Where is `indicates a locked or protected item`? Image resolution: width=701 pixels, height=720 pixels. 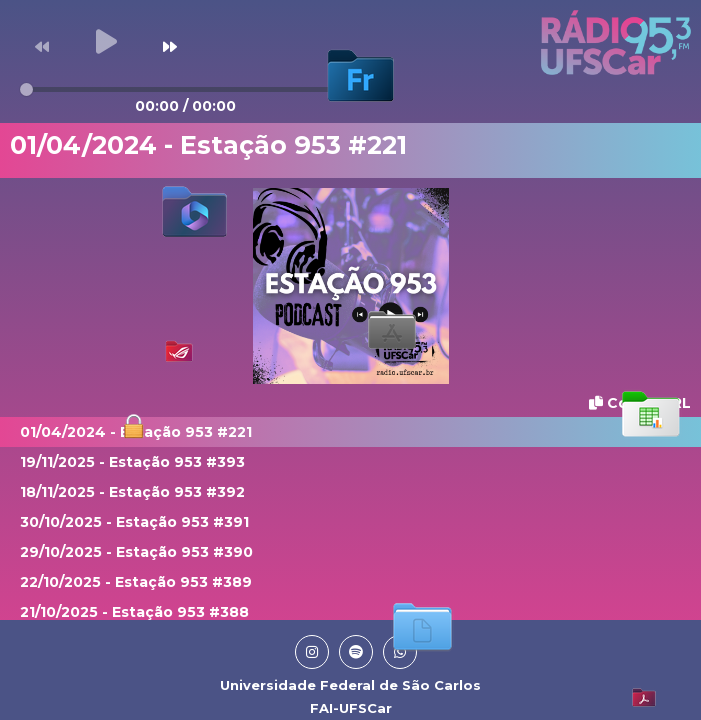
indicates a locked or protected item is located at coordinates (134, 426).